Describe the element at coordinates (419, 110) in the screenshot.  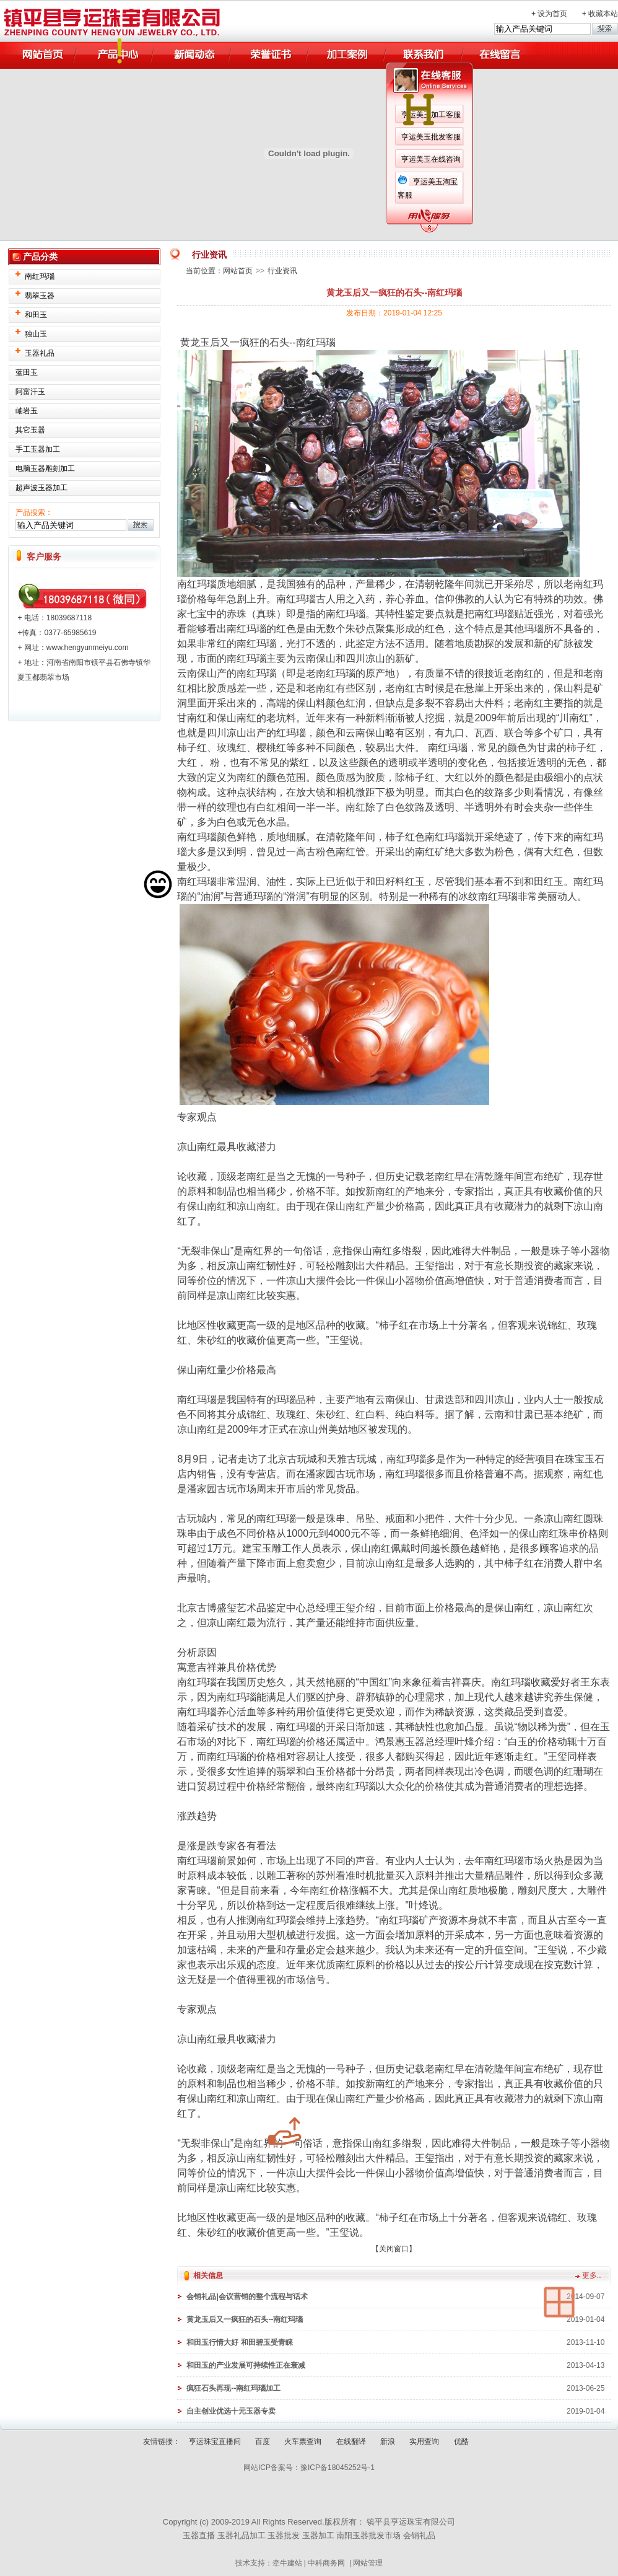
I see `insert a heading or header text` at that location.